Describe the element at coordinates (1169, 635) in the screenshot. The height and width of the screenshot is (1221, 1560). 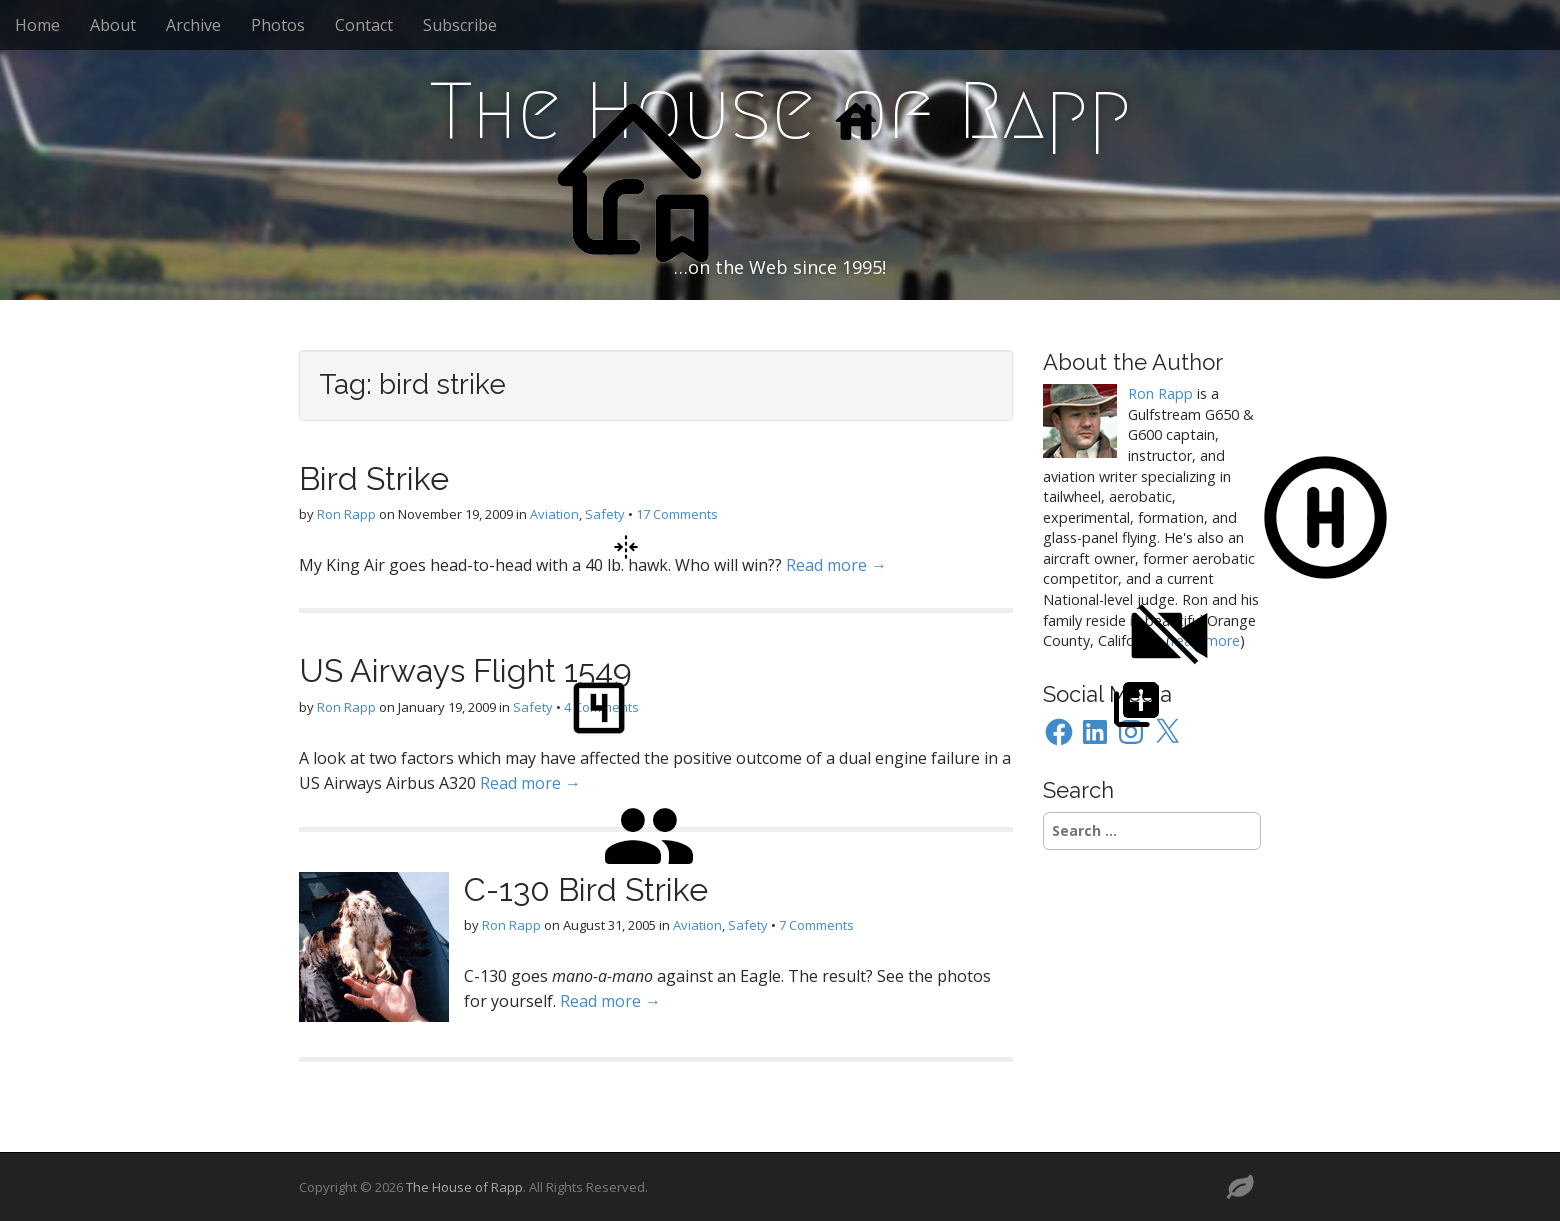
I see `turn off camera or disable video` at that location.